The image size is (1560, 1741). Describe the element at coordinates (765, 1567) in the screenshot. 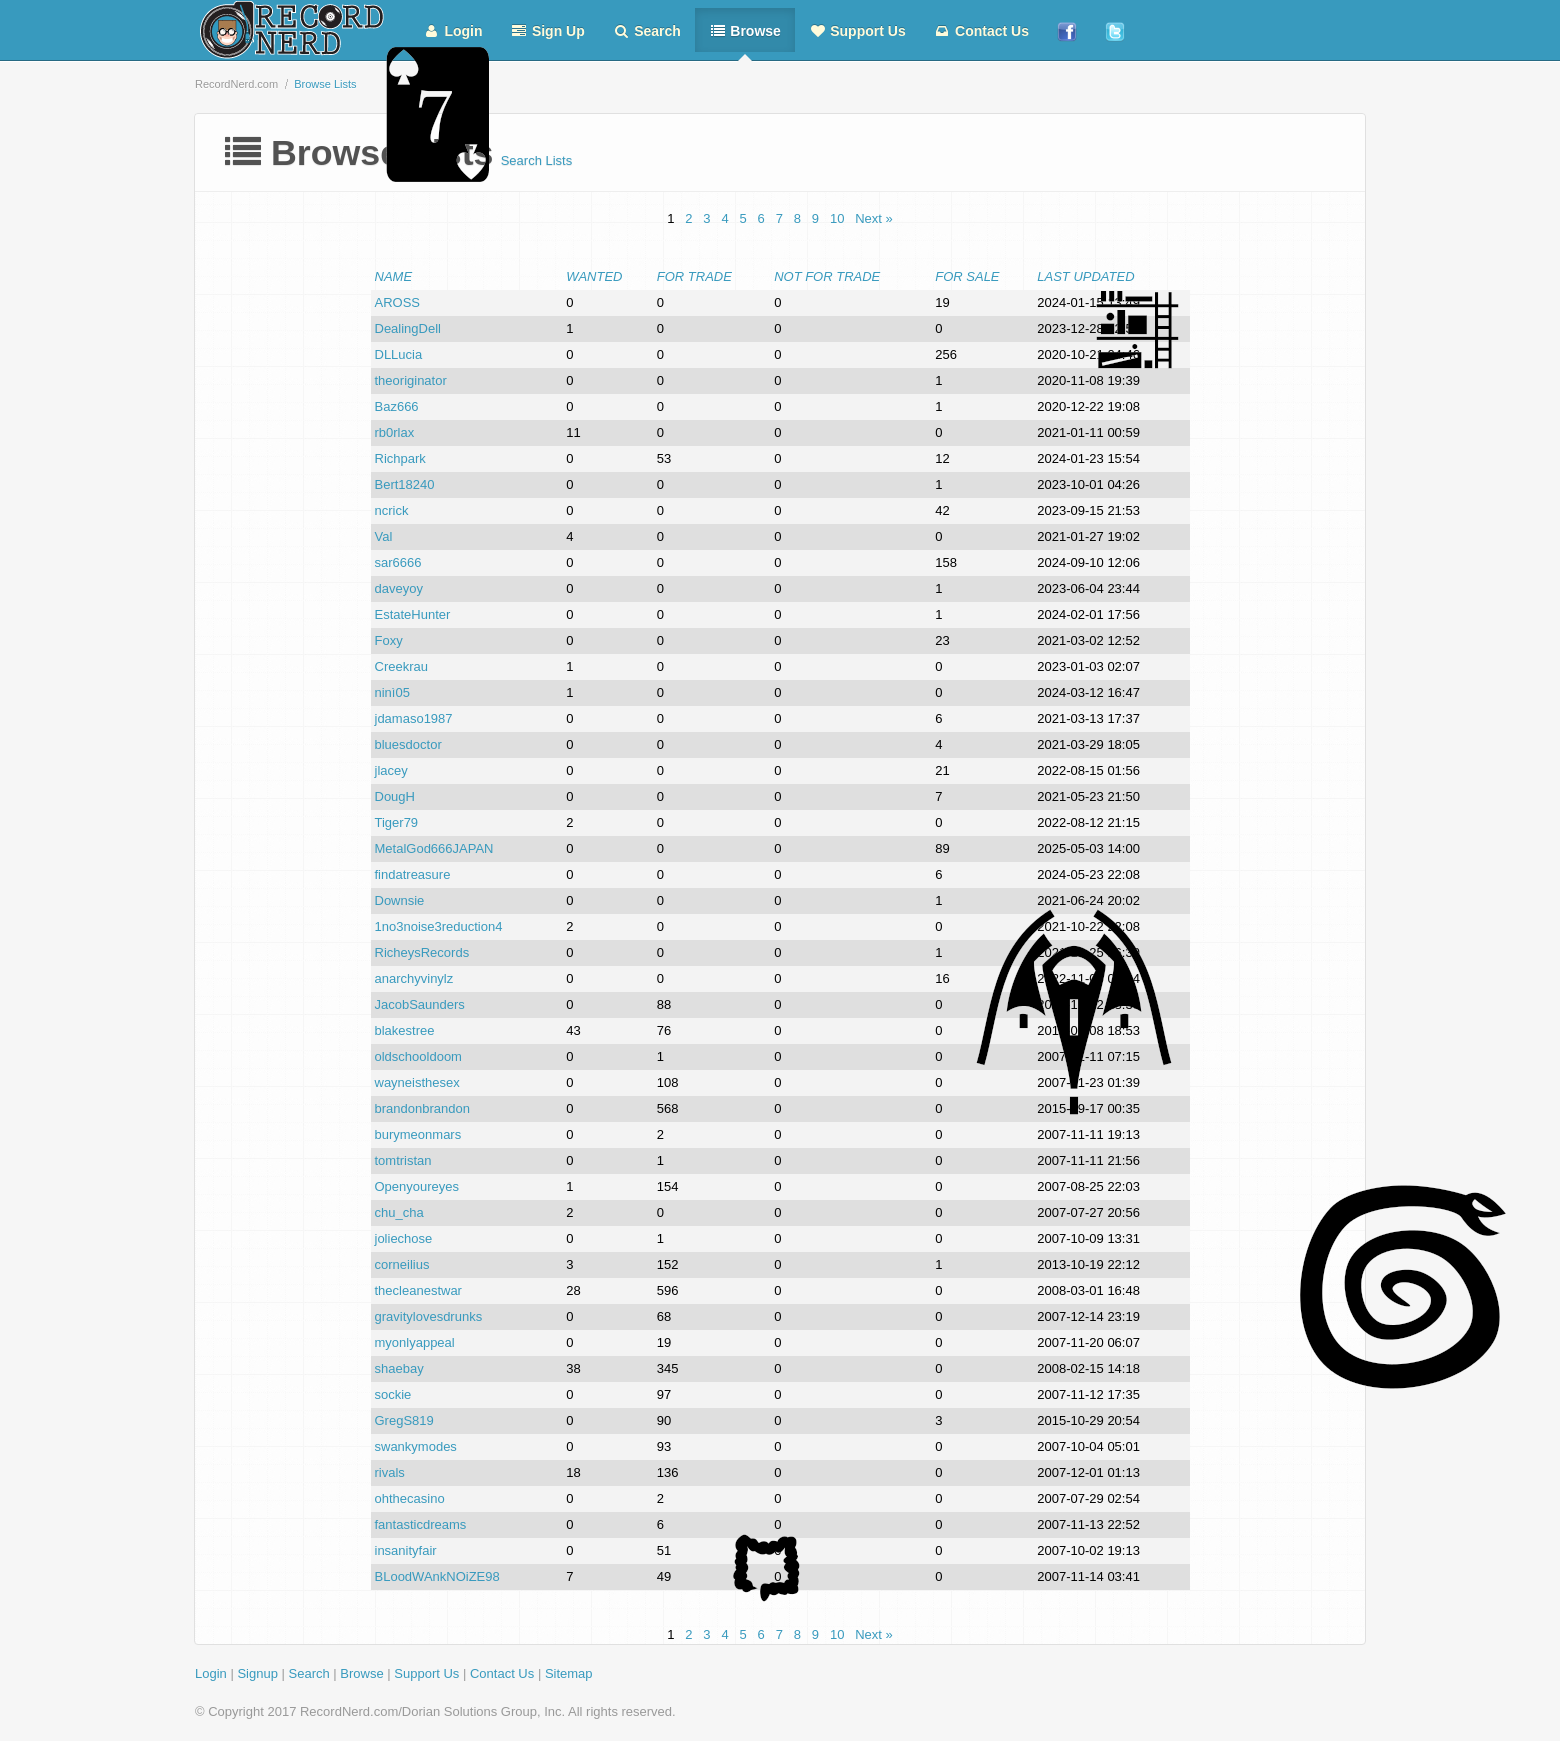

I see `indicates digestive or gastrointestinal health tracking` at that location.